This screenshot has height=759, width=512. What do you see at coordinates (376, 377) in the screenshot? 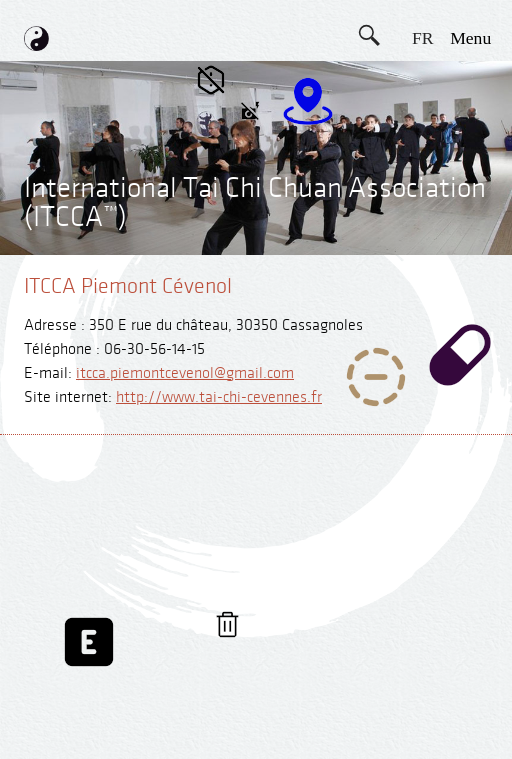
I see `remove item from a pending or draft state` at bounding box center [376, 377].